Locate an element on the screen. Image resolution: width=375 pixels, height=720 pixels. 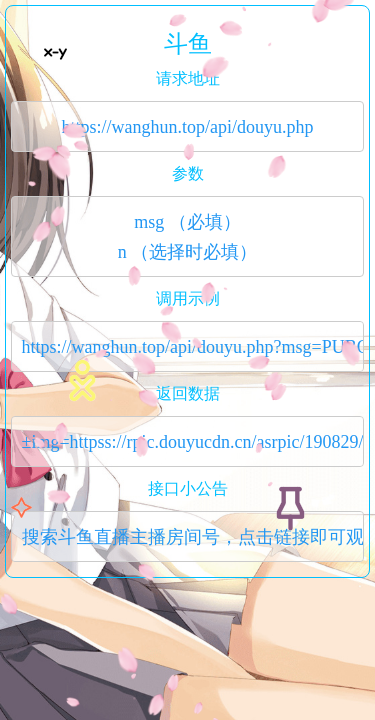
subtract y value from x in a calculation is located at coordinates (55, 52).